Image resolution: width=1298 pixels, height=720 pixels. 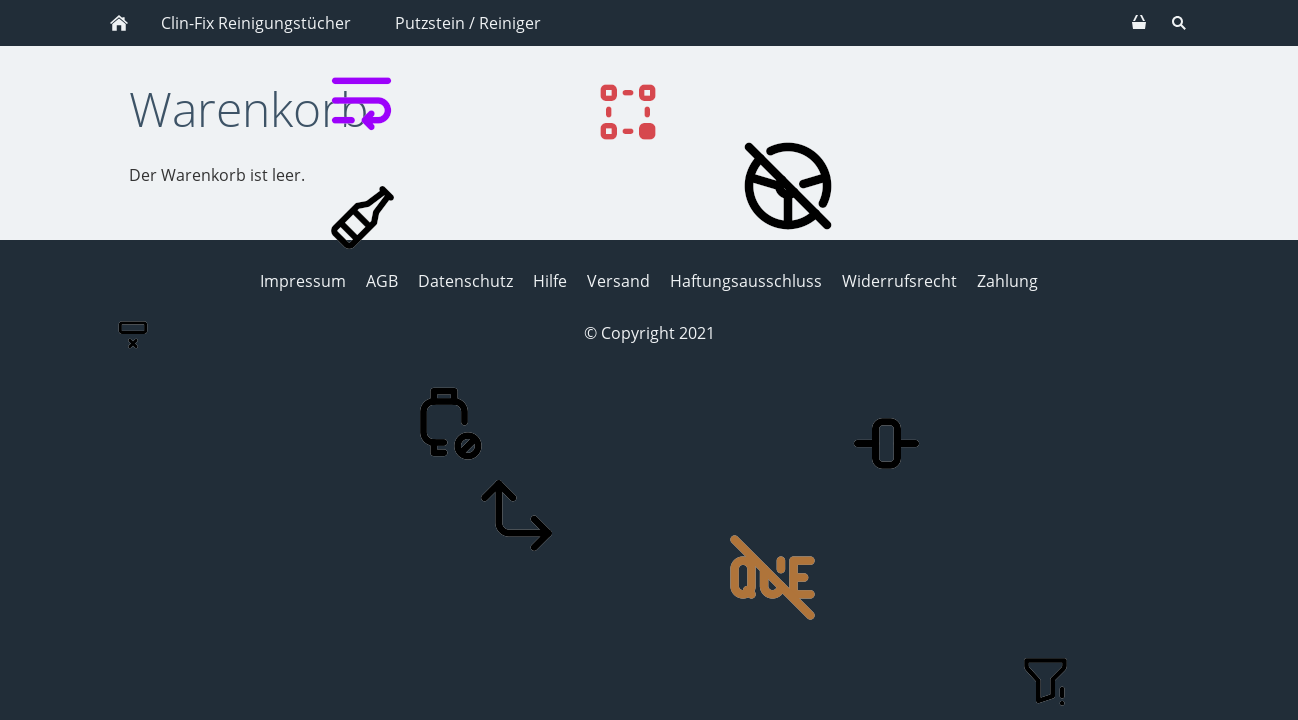 What do you see at coordinates (444, 422) in the screenshot?
I see `cancel smartwatch pairing` at bounding box center [444, 422].